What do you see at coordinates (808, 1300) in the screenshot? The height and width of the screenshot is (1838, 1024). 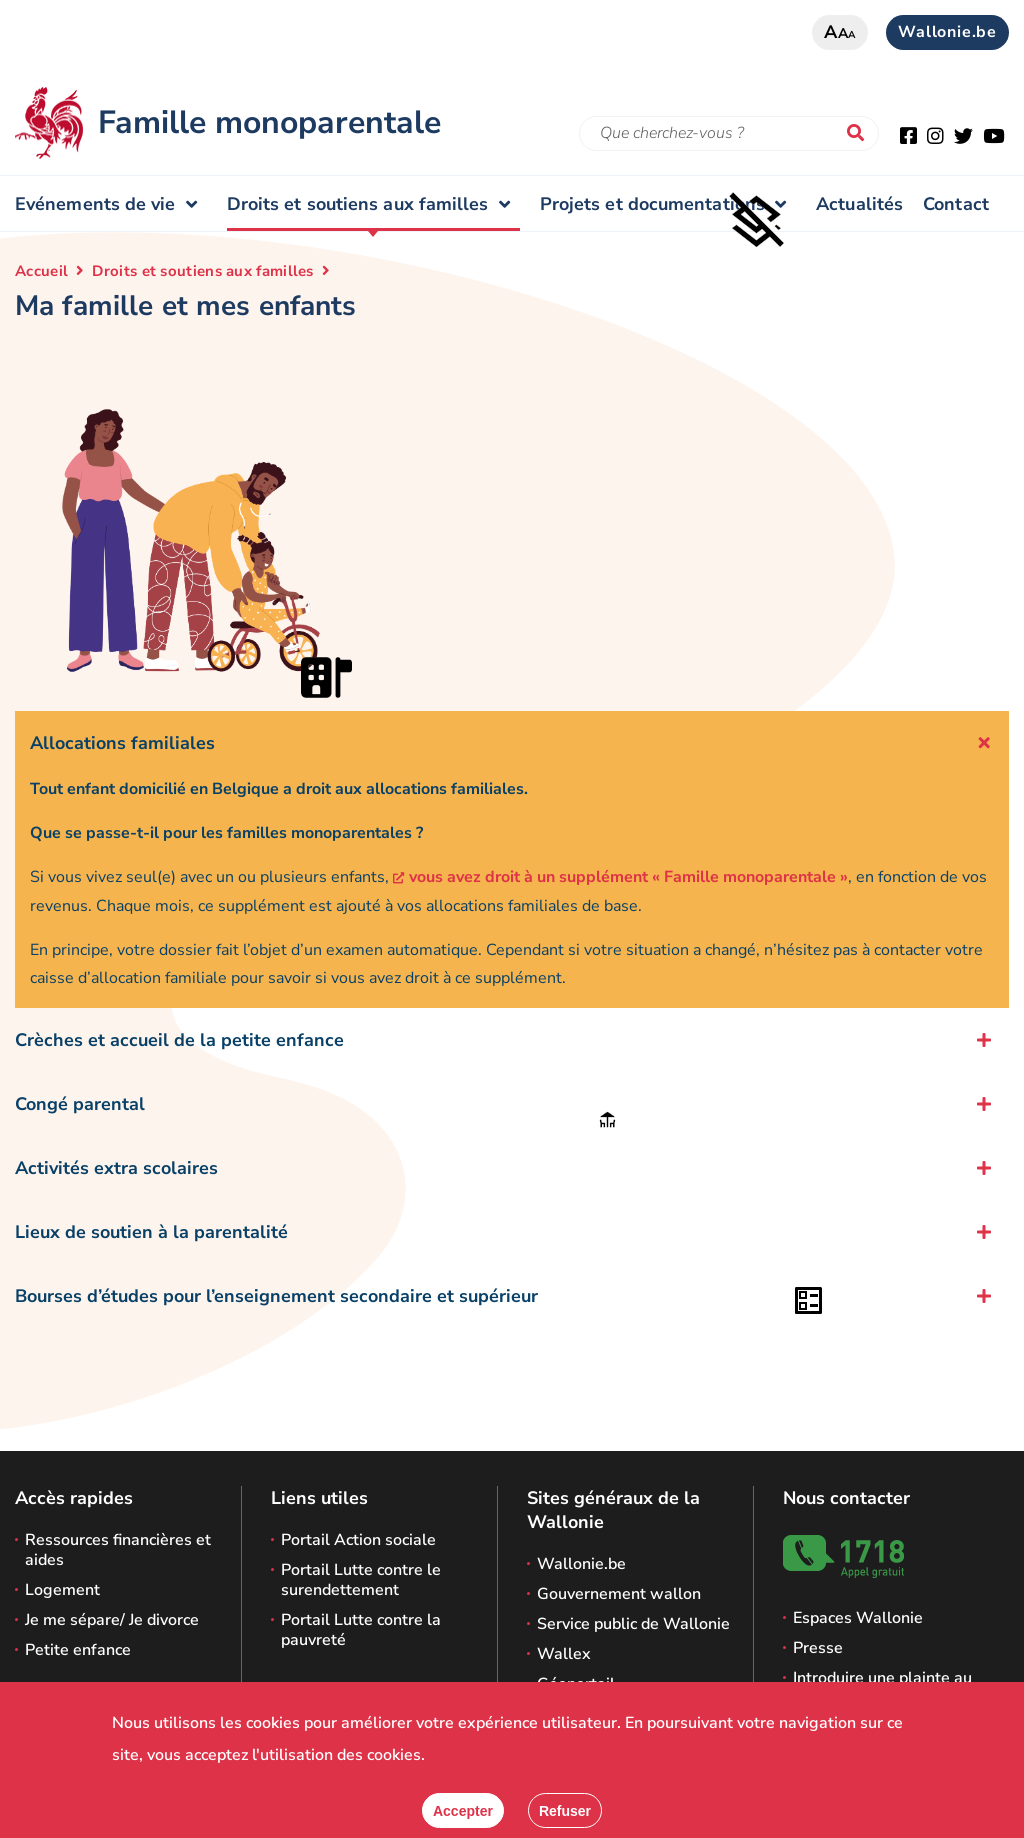 I see `view ballot or voting options` at bounding box center [808, 1300].